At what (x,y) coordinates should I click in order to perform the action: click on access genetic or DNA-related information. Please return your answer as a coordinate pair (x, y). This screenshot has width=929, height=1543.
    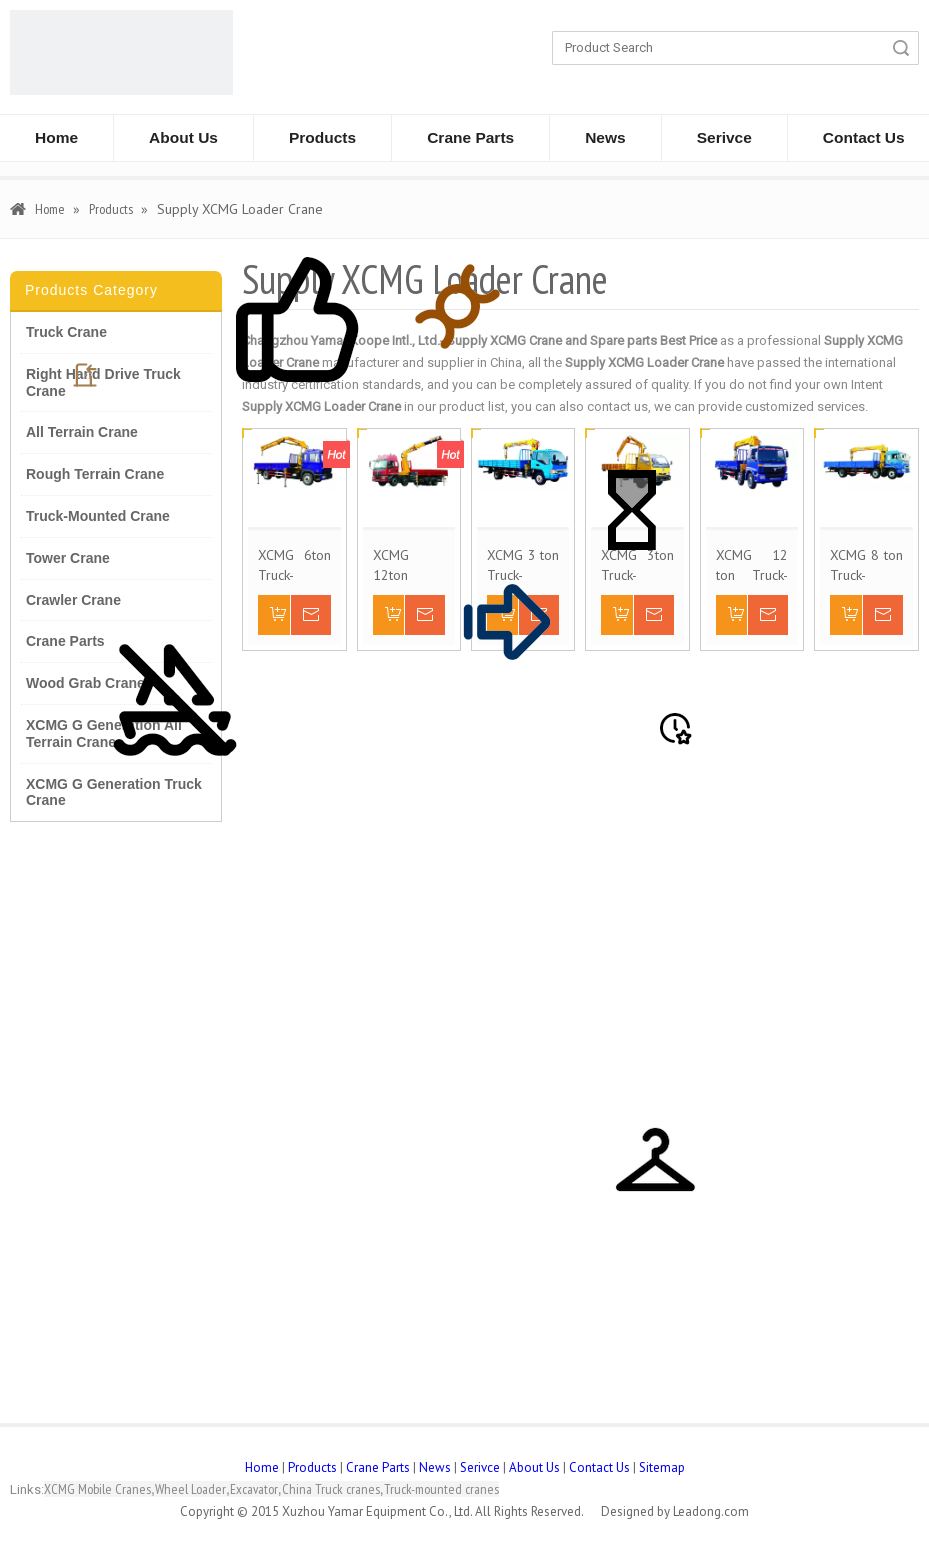
    Looking at the image, I should click on (457, 306).